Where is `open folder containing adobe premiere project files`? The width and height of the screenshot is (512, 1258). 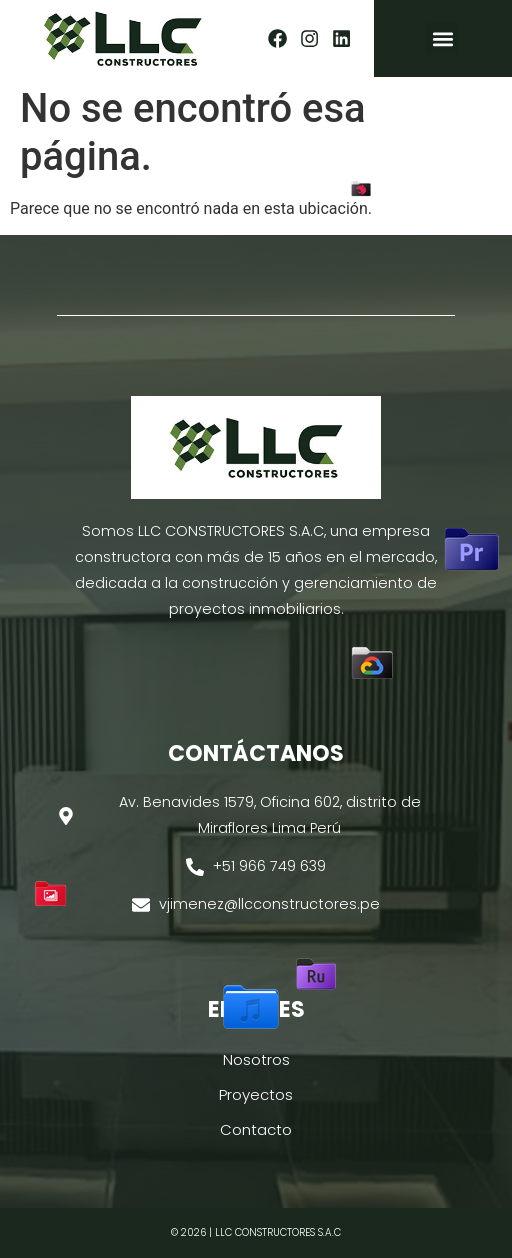
open folder containing adobe premiere project files is located at coordinates (471, 550).